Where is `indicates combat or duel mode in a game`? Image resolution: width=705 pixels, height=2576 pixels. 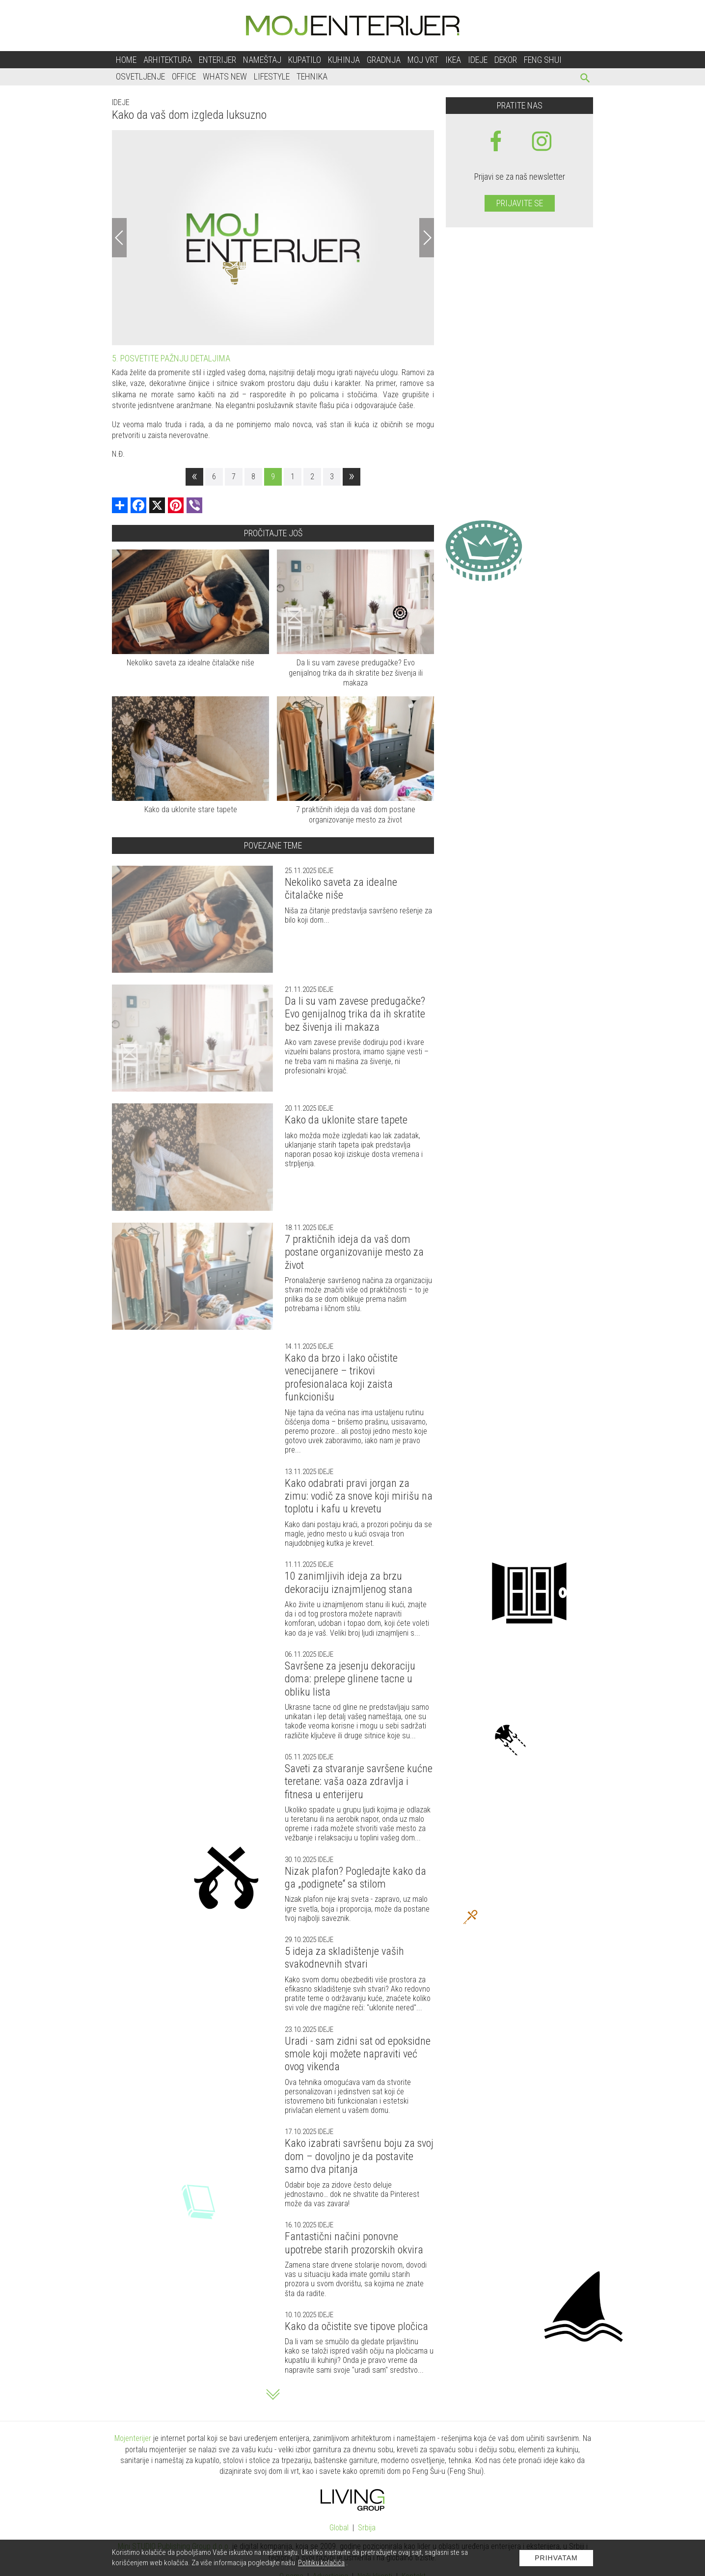 indicates combat or duel mode in a game is located at coordinates (226, 1878).